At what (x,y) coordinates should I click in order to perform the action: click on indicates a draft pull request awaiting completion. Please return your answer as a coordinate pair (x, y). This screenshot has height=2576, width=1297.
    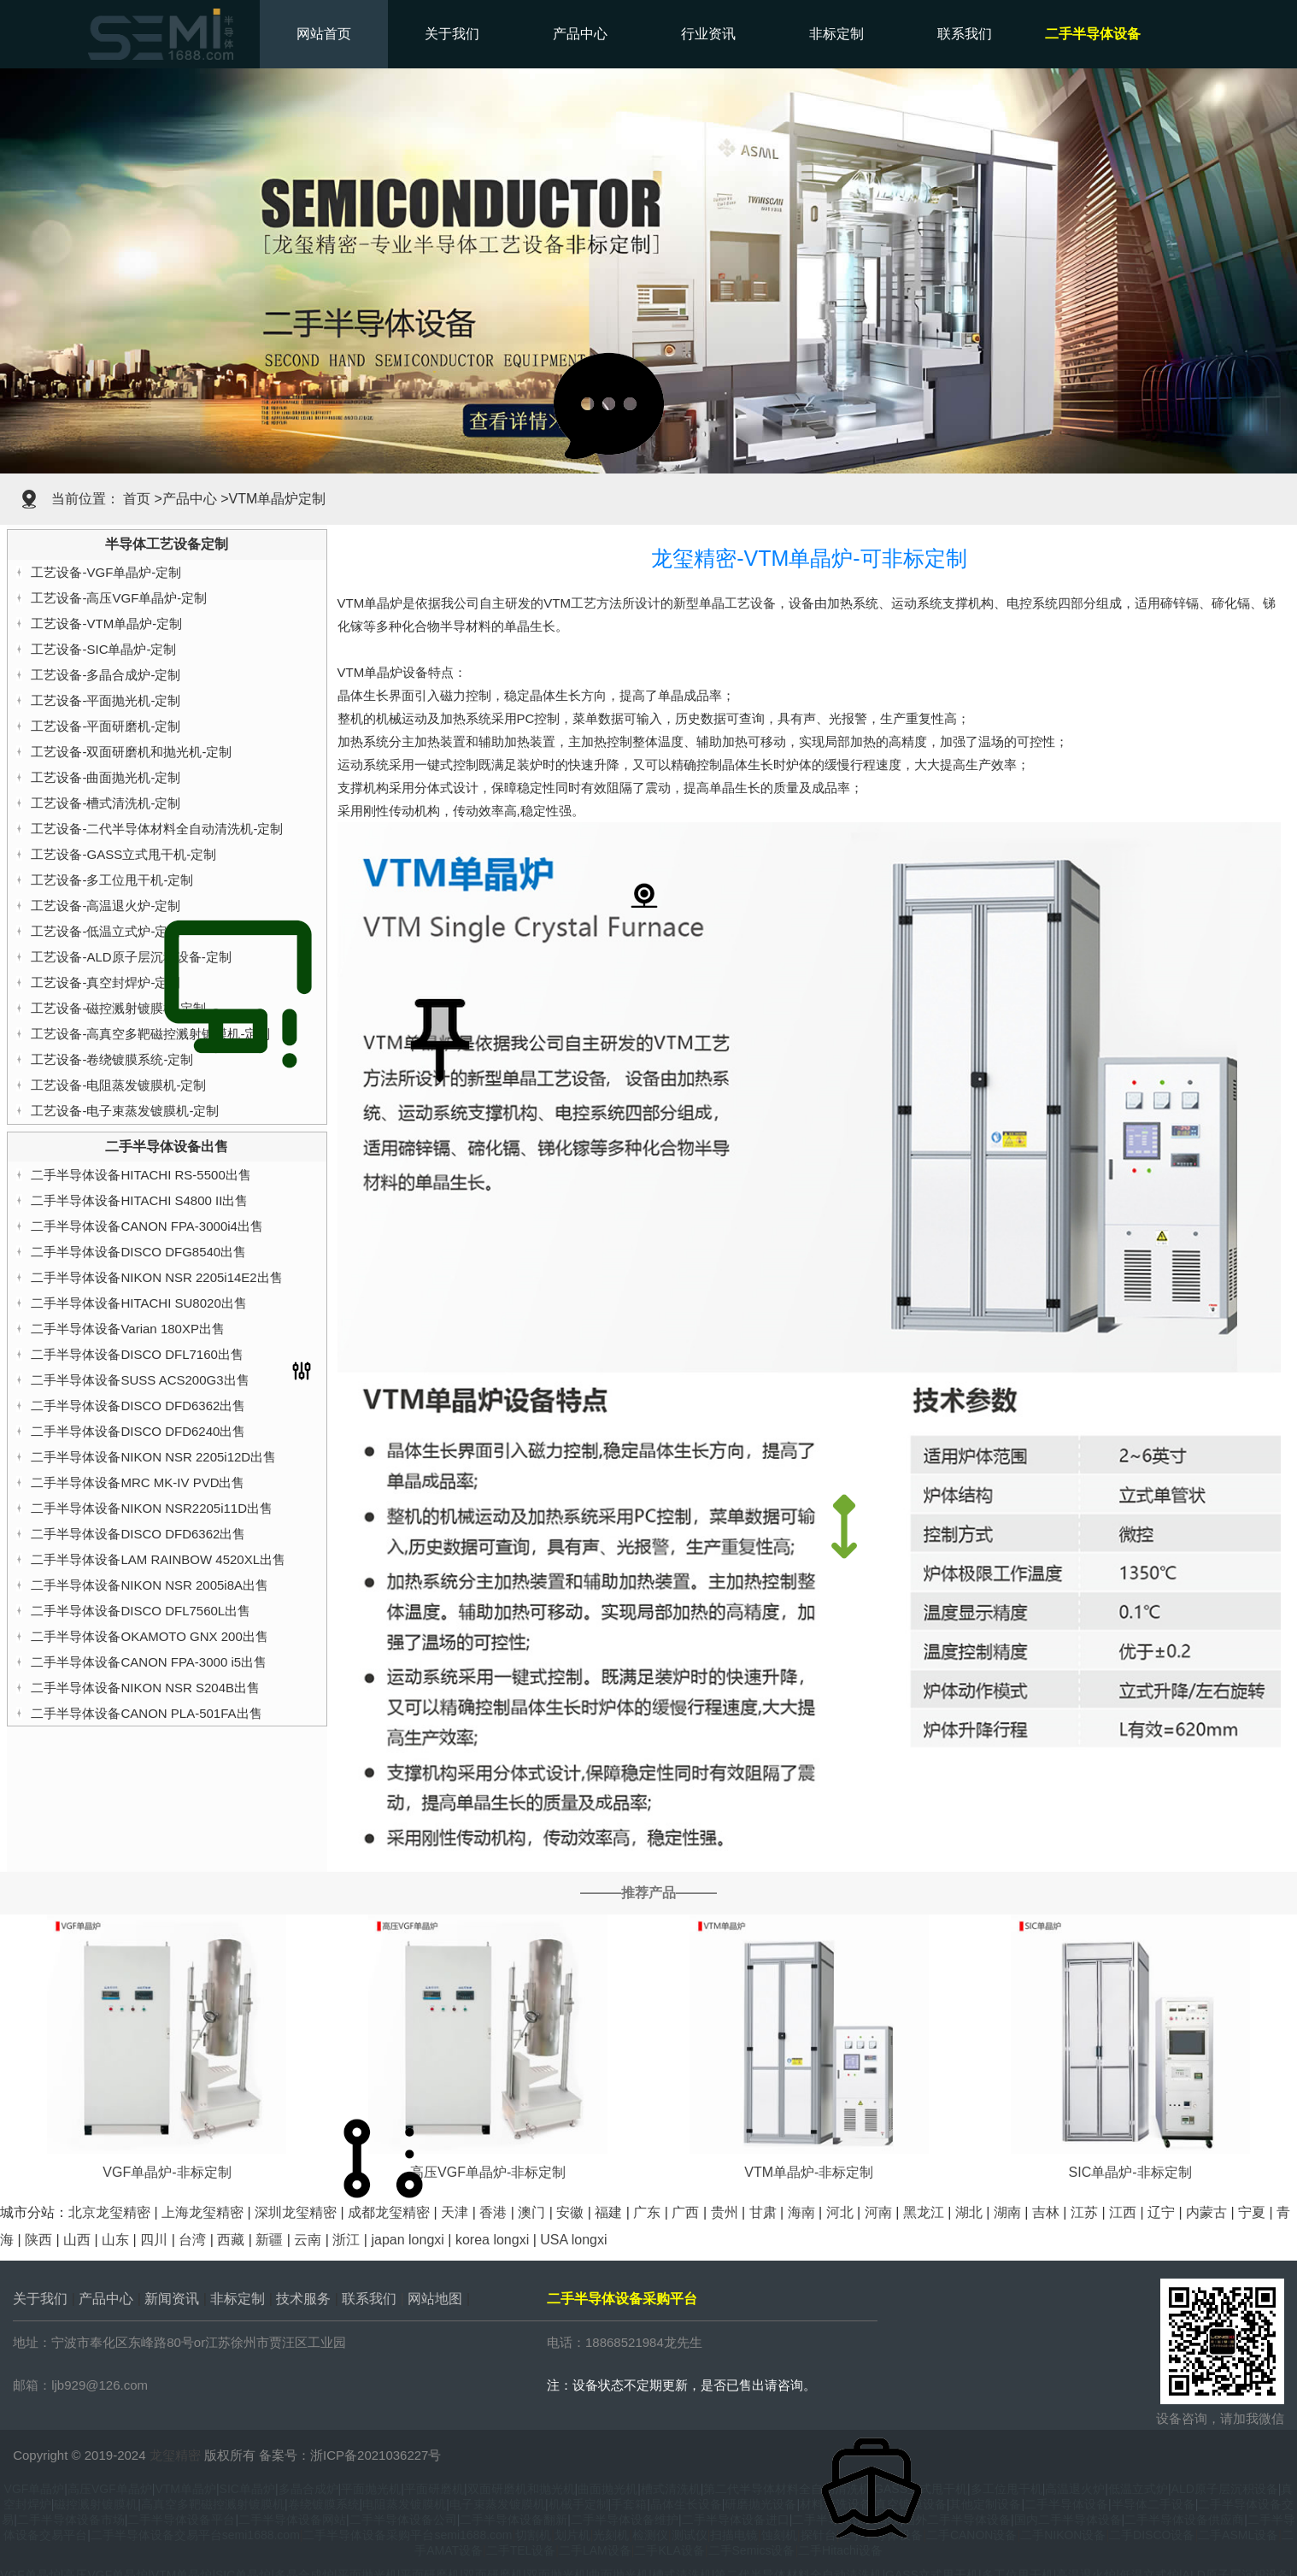
    Looking at the image, I should click on (383, 2158).